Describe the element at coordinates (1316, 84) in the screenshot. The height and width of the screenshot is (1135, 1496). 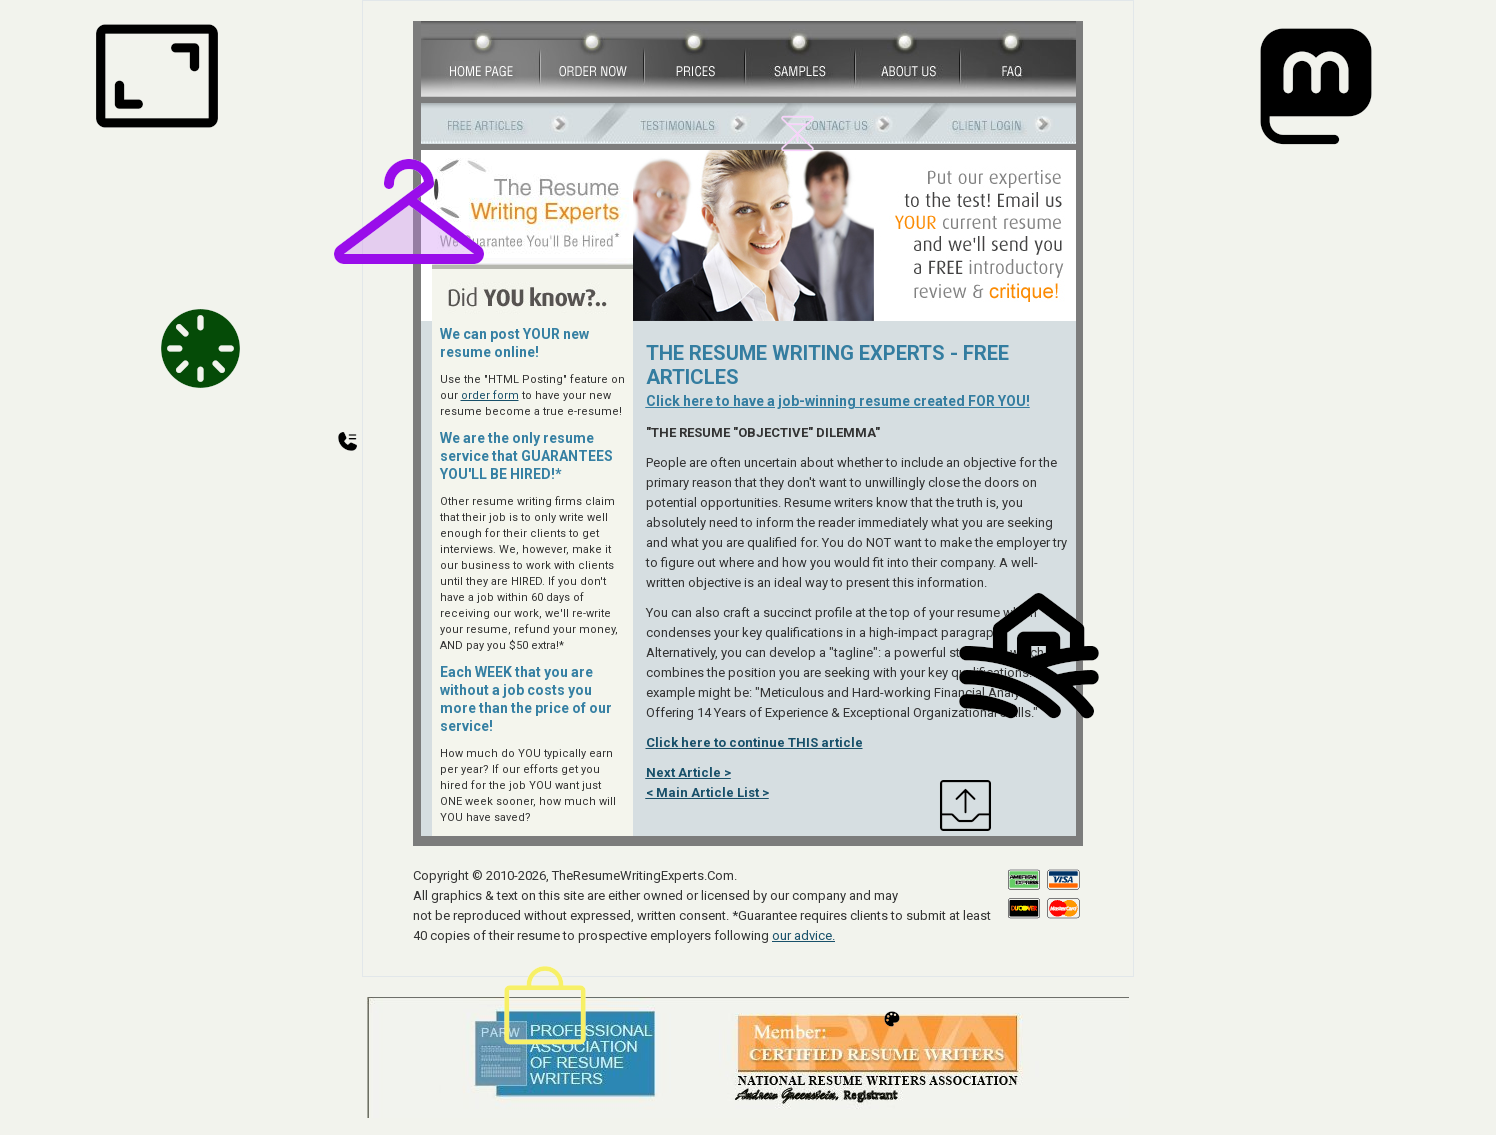
I see `open mastodon app` at that location.